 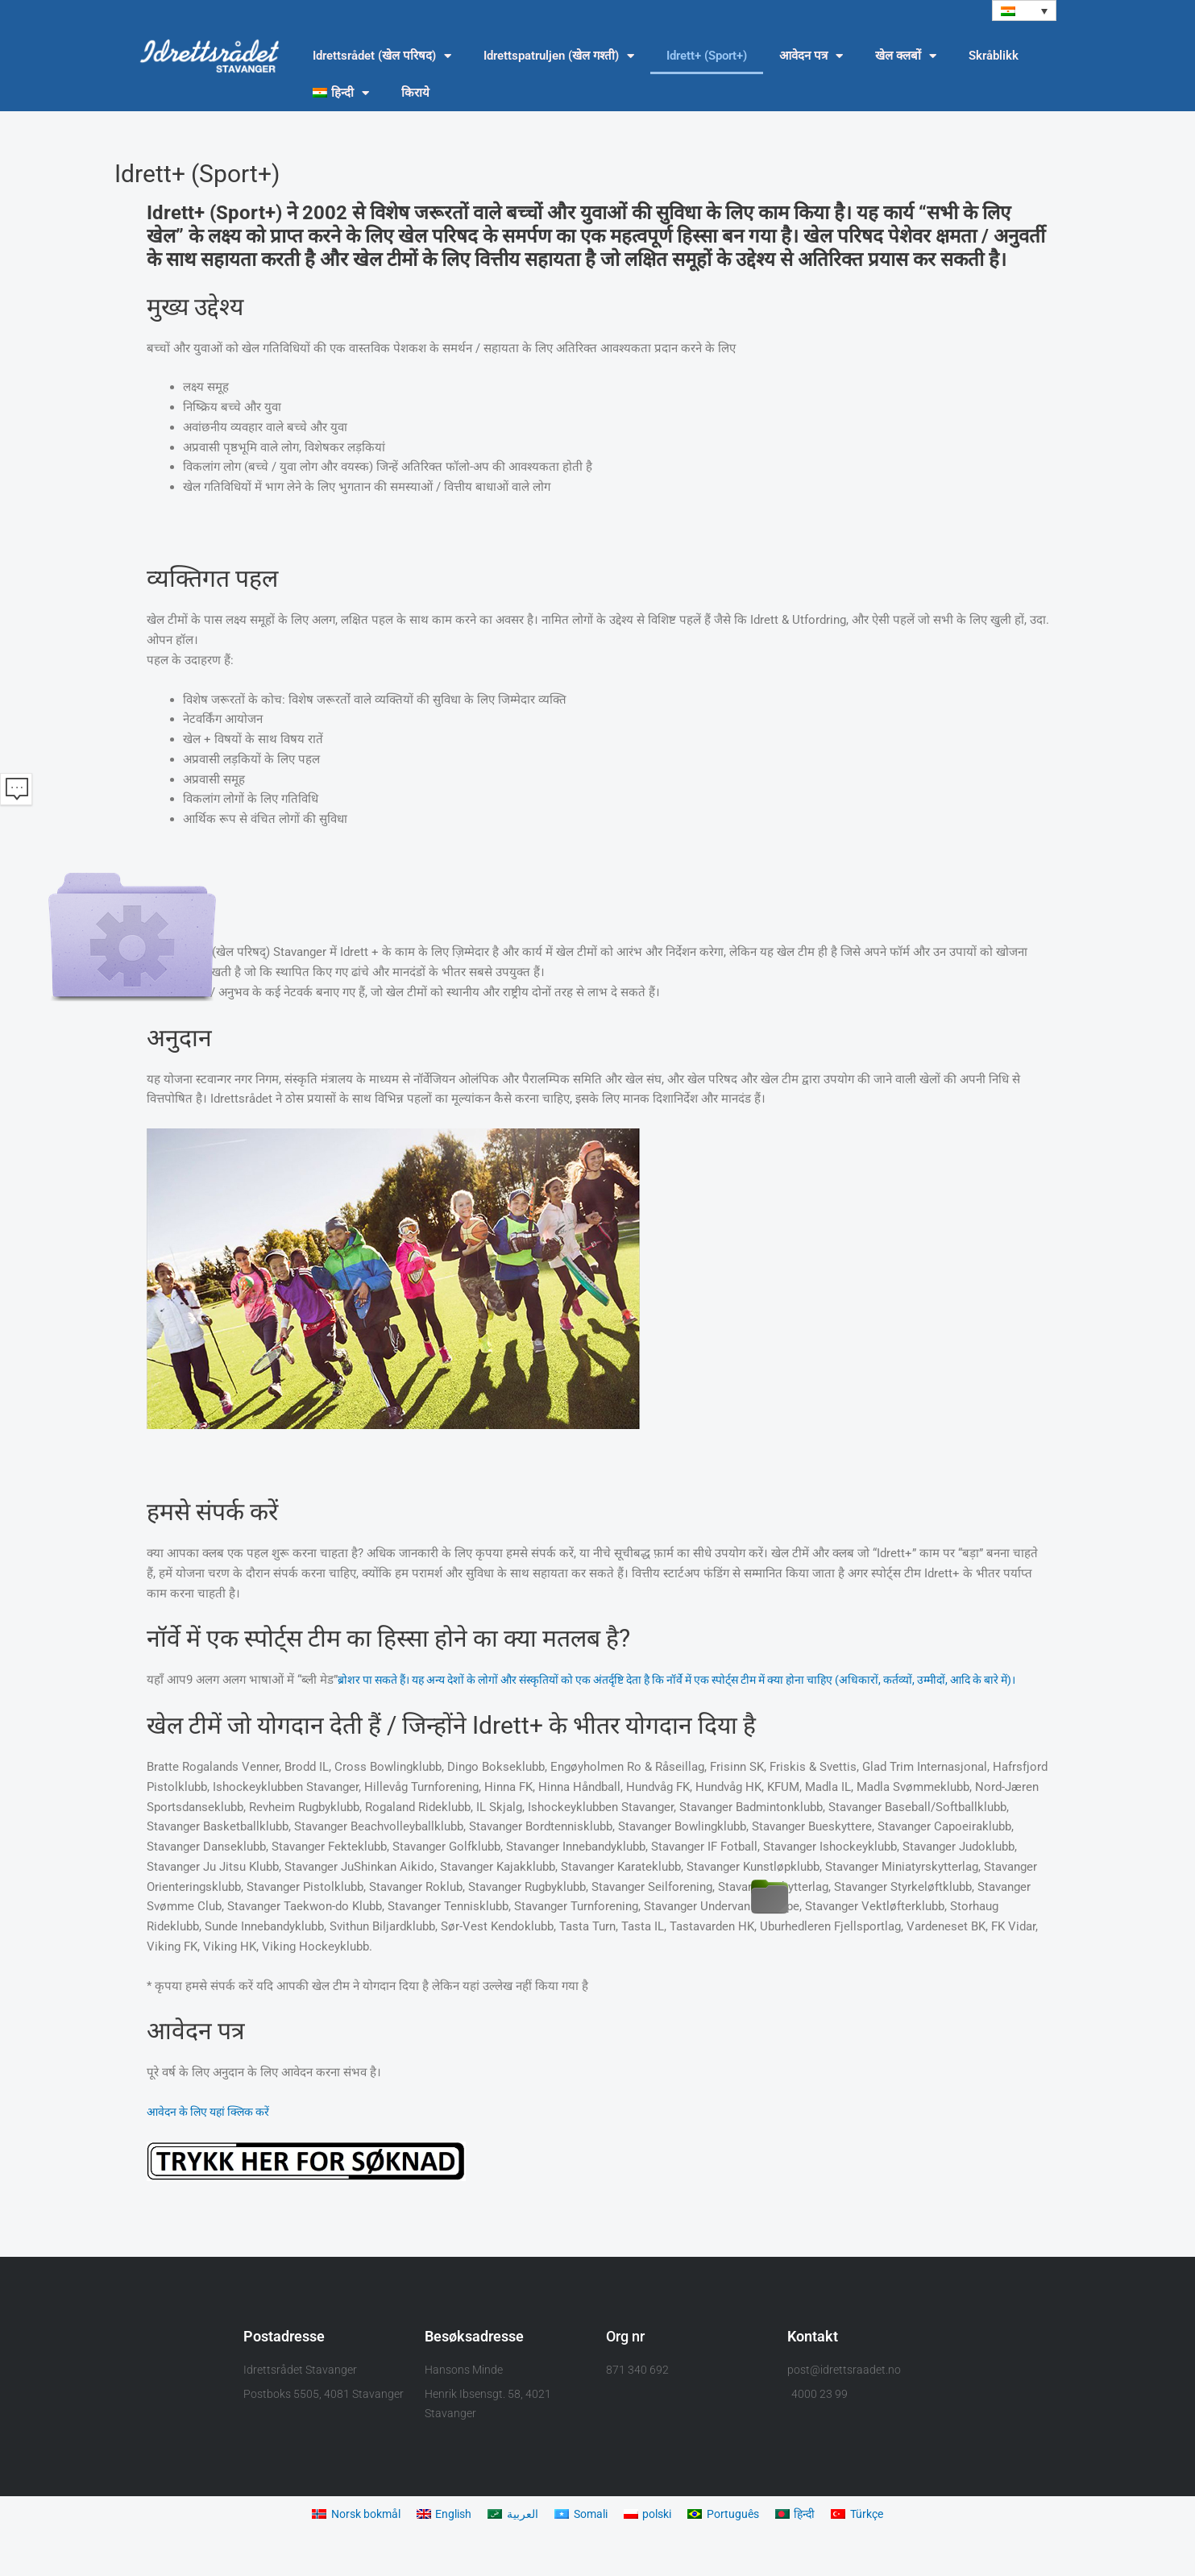 I want to click on open a folder or directory, so click(x=770, y=1897).